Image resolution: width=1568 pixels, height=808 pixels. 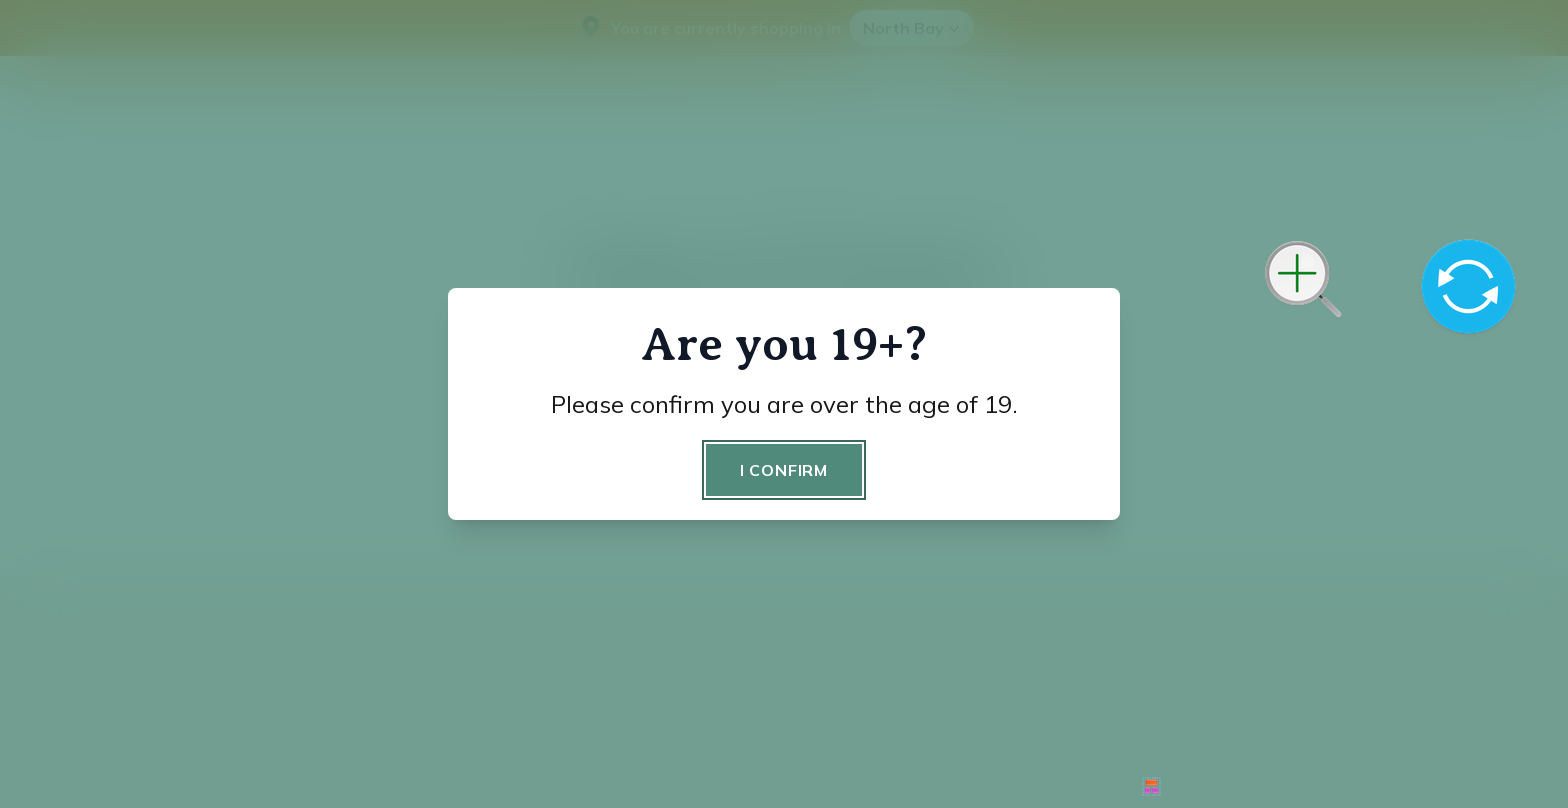 What do you see at coordinates (1151, 786) in the screenshot?
I see `select all items in the current view` at bounding box center [1151, 786].